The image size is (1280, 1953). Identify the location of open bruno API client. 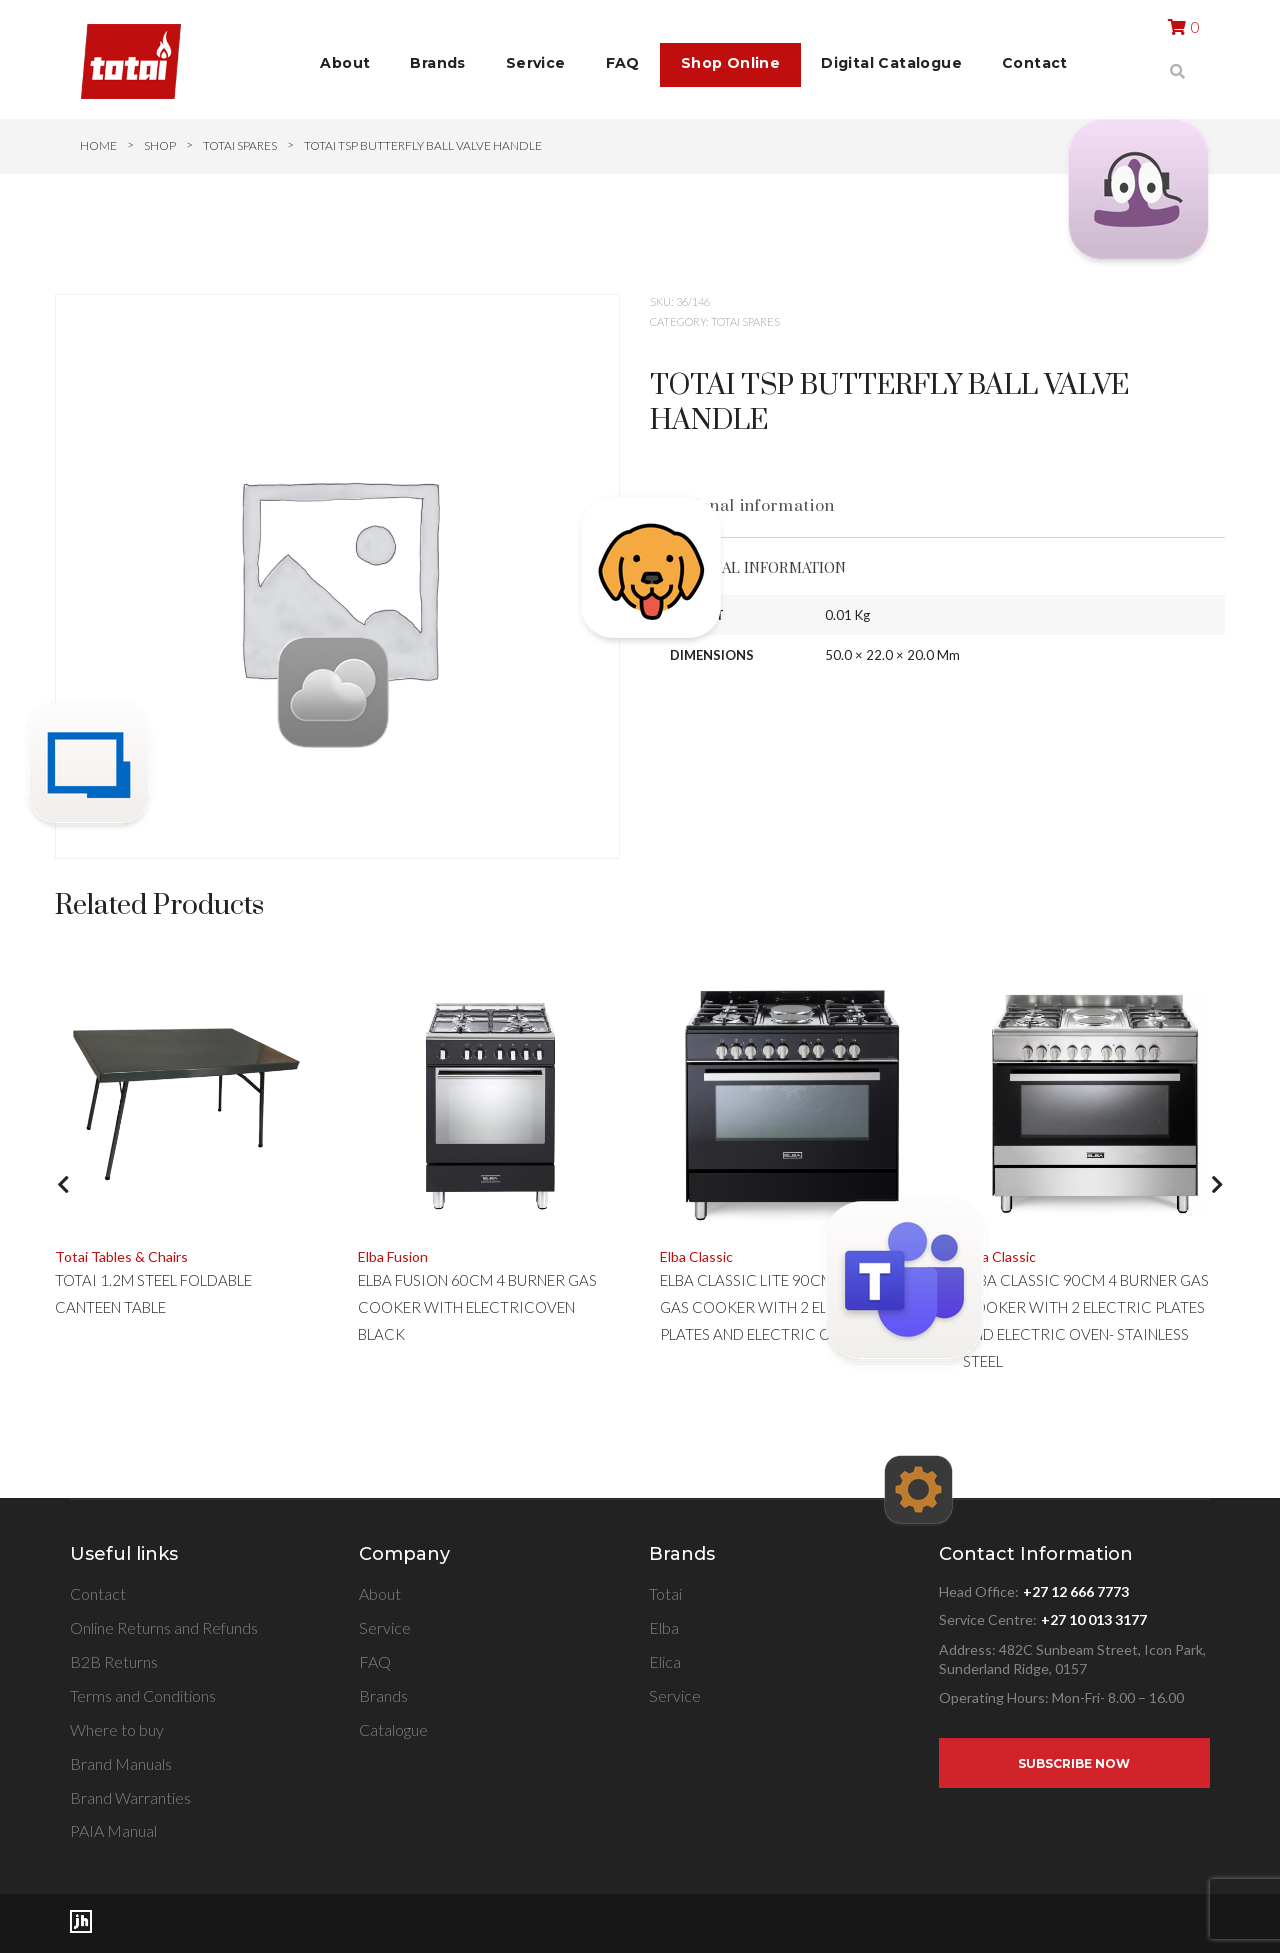
(651, 568).